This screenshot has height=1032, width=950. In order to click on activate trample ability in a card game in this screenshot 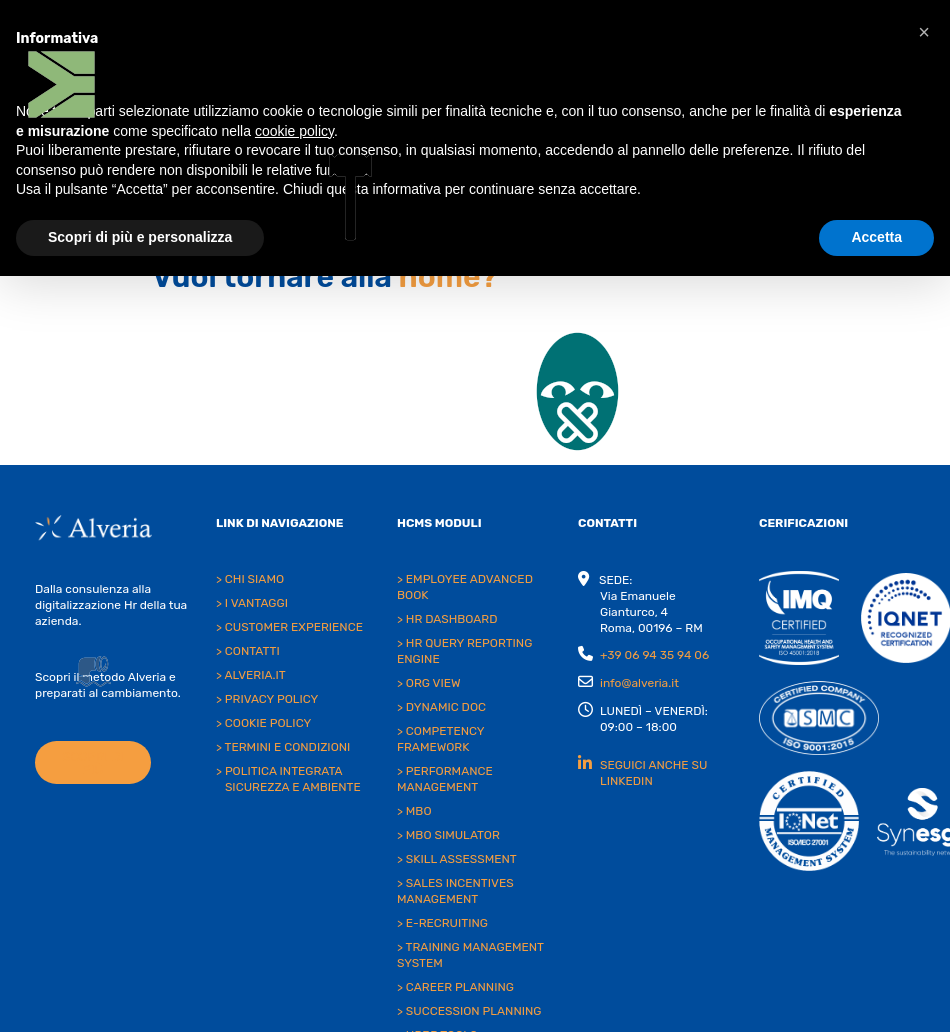, I will do `click(350, 197)`.